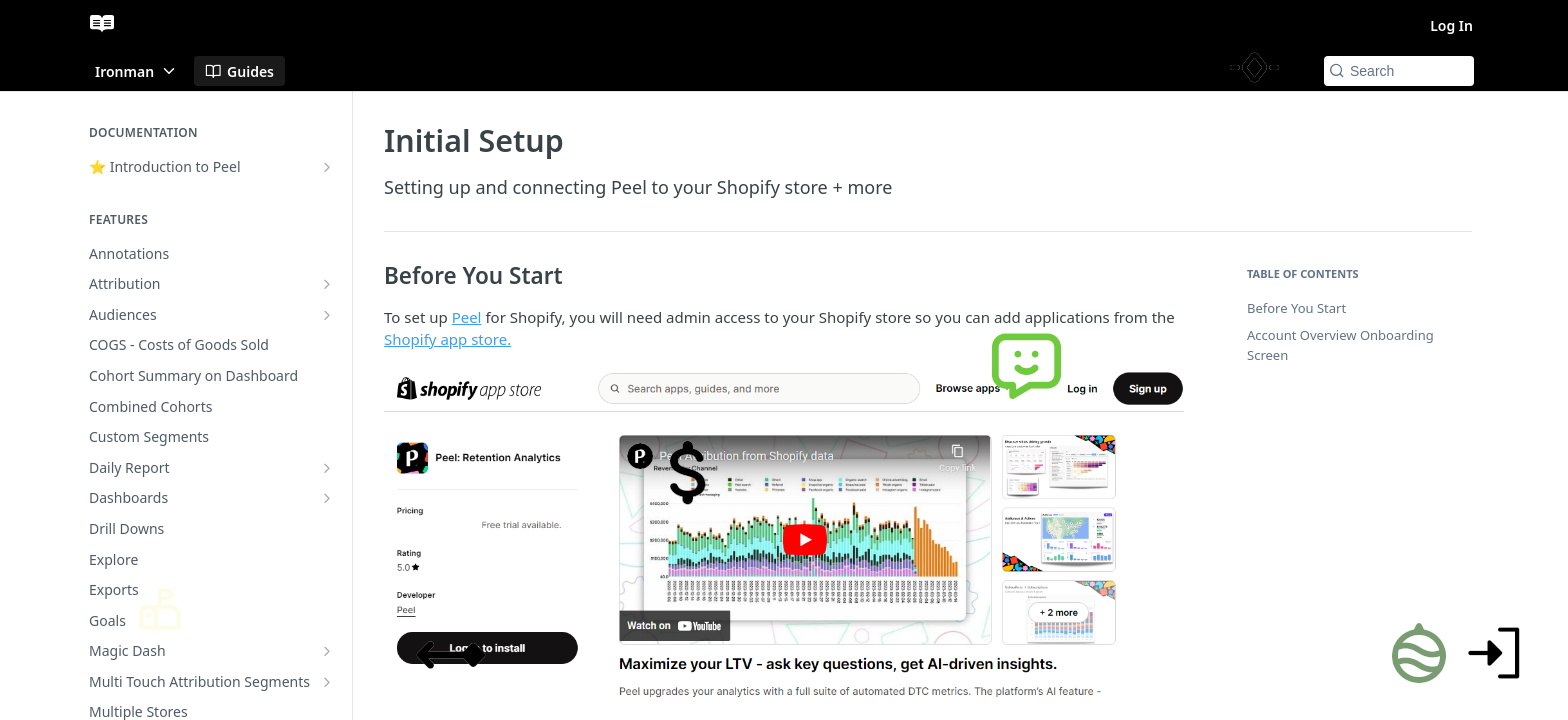 This screenshot has width=1568, height=720. What do you see at coordinates (689, 472) in the screenshot?
I see `view or manage payment options` at bounding box center [689, 472].